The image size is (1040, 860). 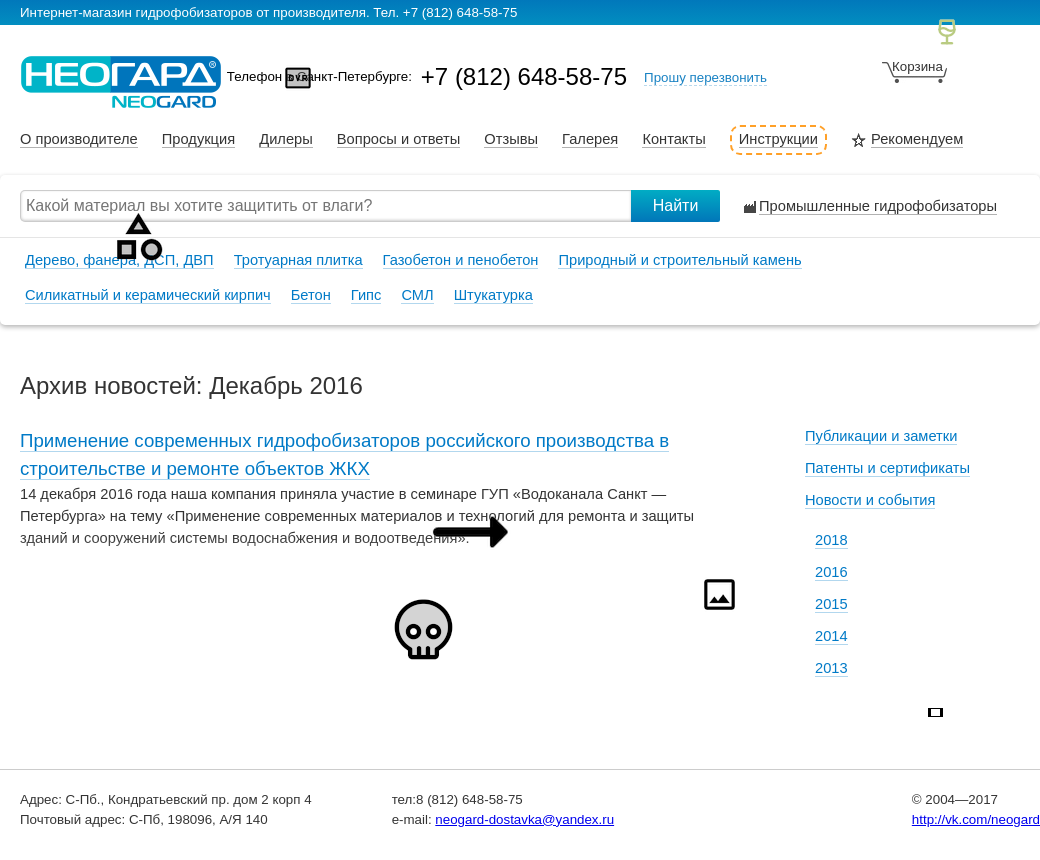 I want to click on browse or filter by category, so click(x=138, y=236).